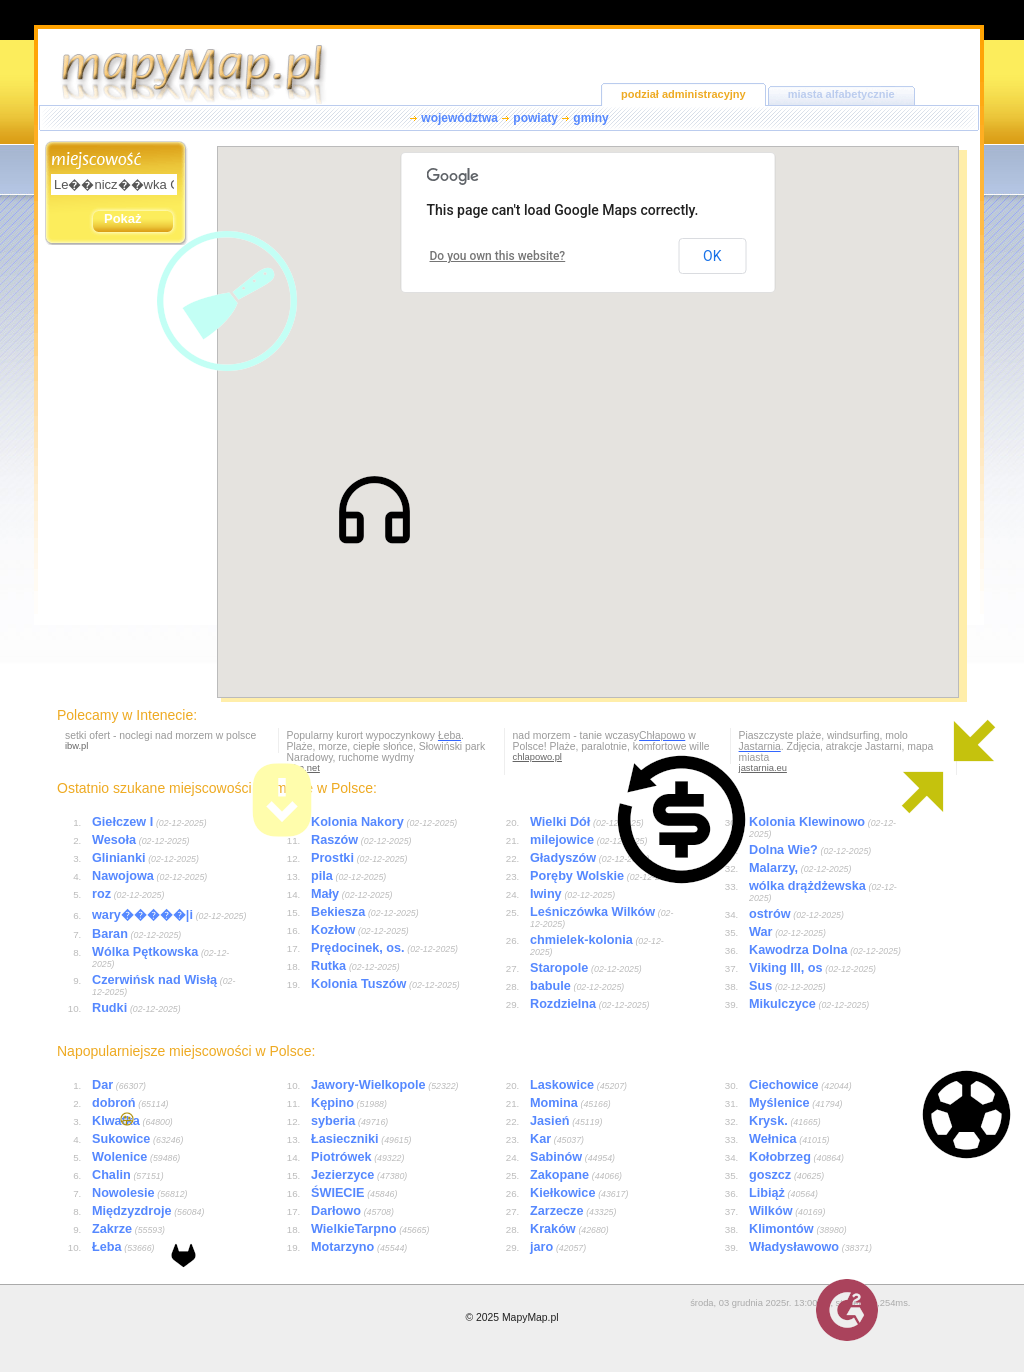 The width and height of the screenshot is (1024, 1372). What do you see at coordinates (966, 1114) in the screenshot?
I see `access football or soccer content` at bounding box center [966, 1114].